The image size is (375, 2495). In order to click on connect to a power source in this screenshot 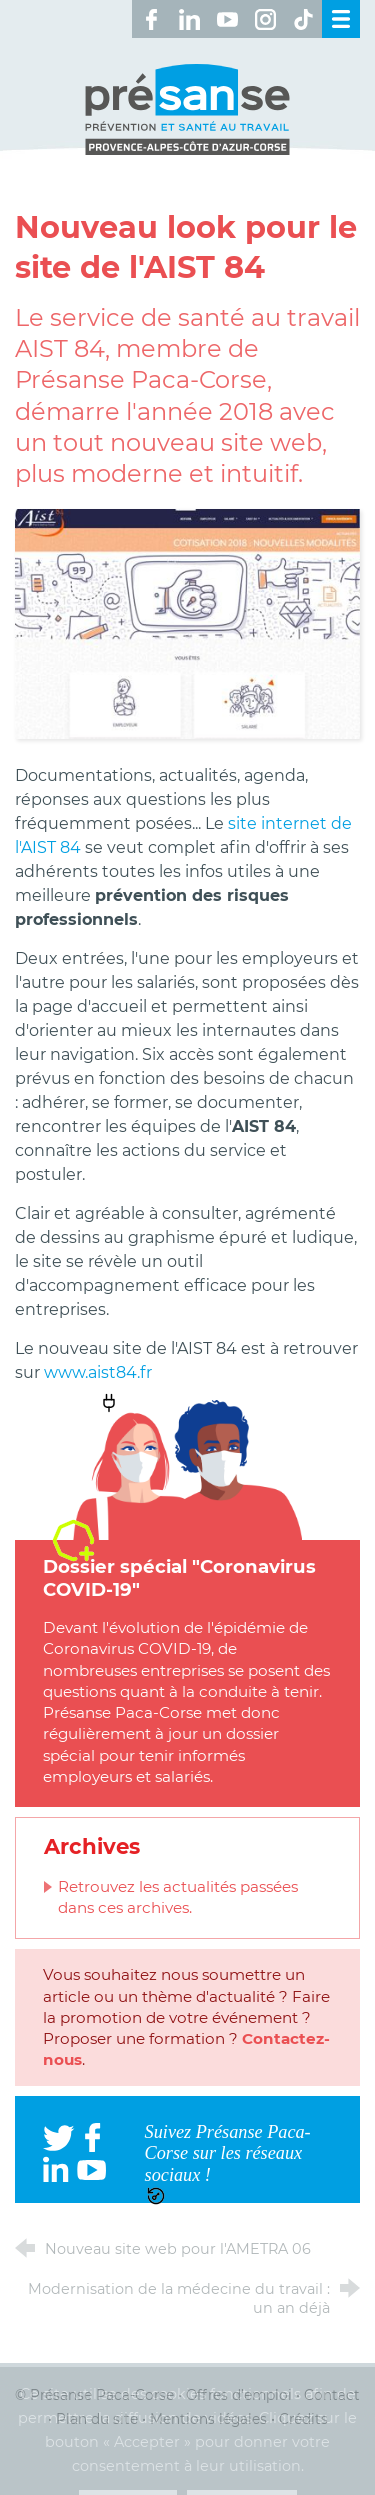, I will do `click(109, 1403)`.